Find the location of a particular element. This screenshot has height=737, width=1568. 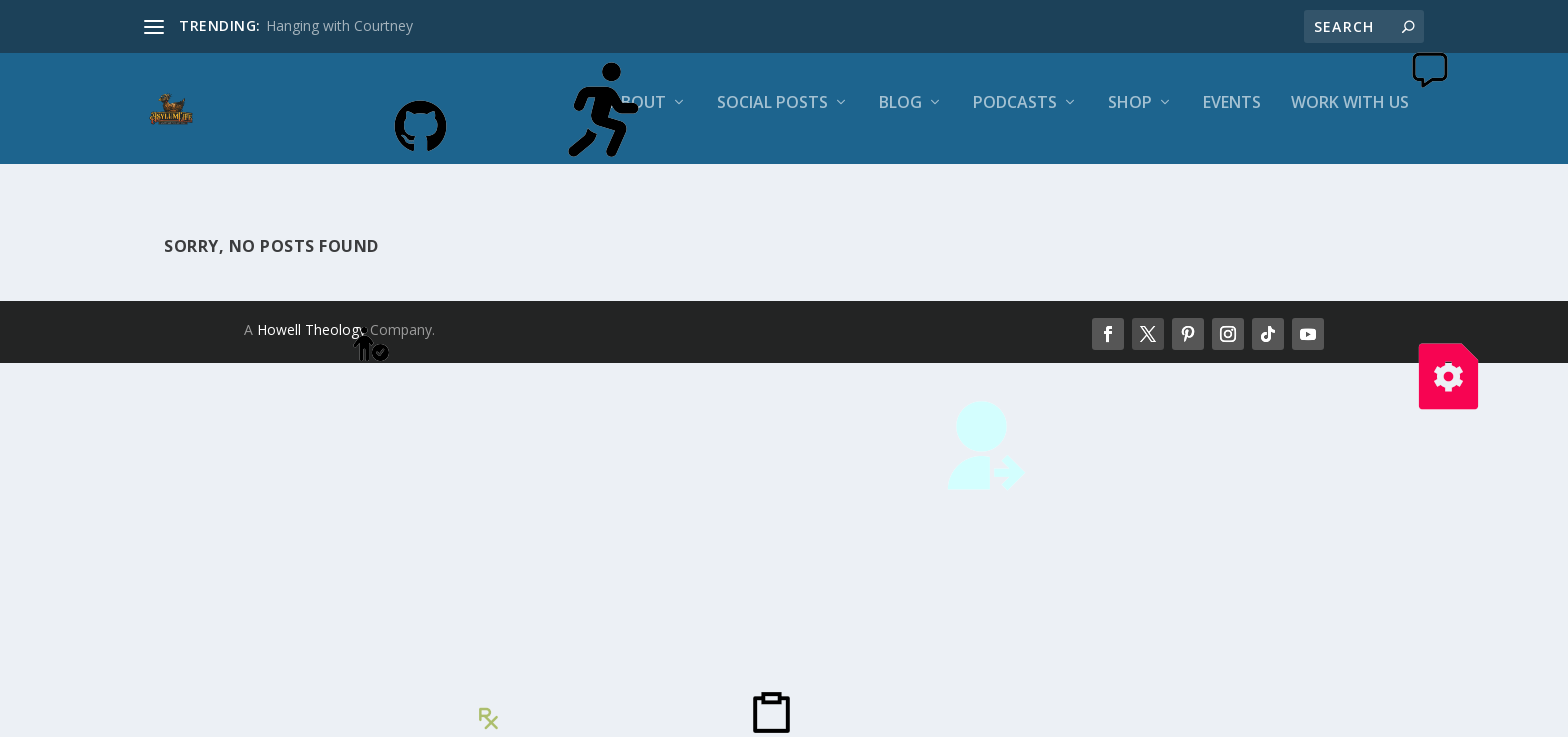

view prescription details is located at coordinates (488, 718).